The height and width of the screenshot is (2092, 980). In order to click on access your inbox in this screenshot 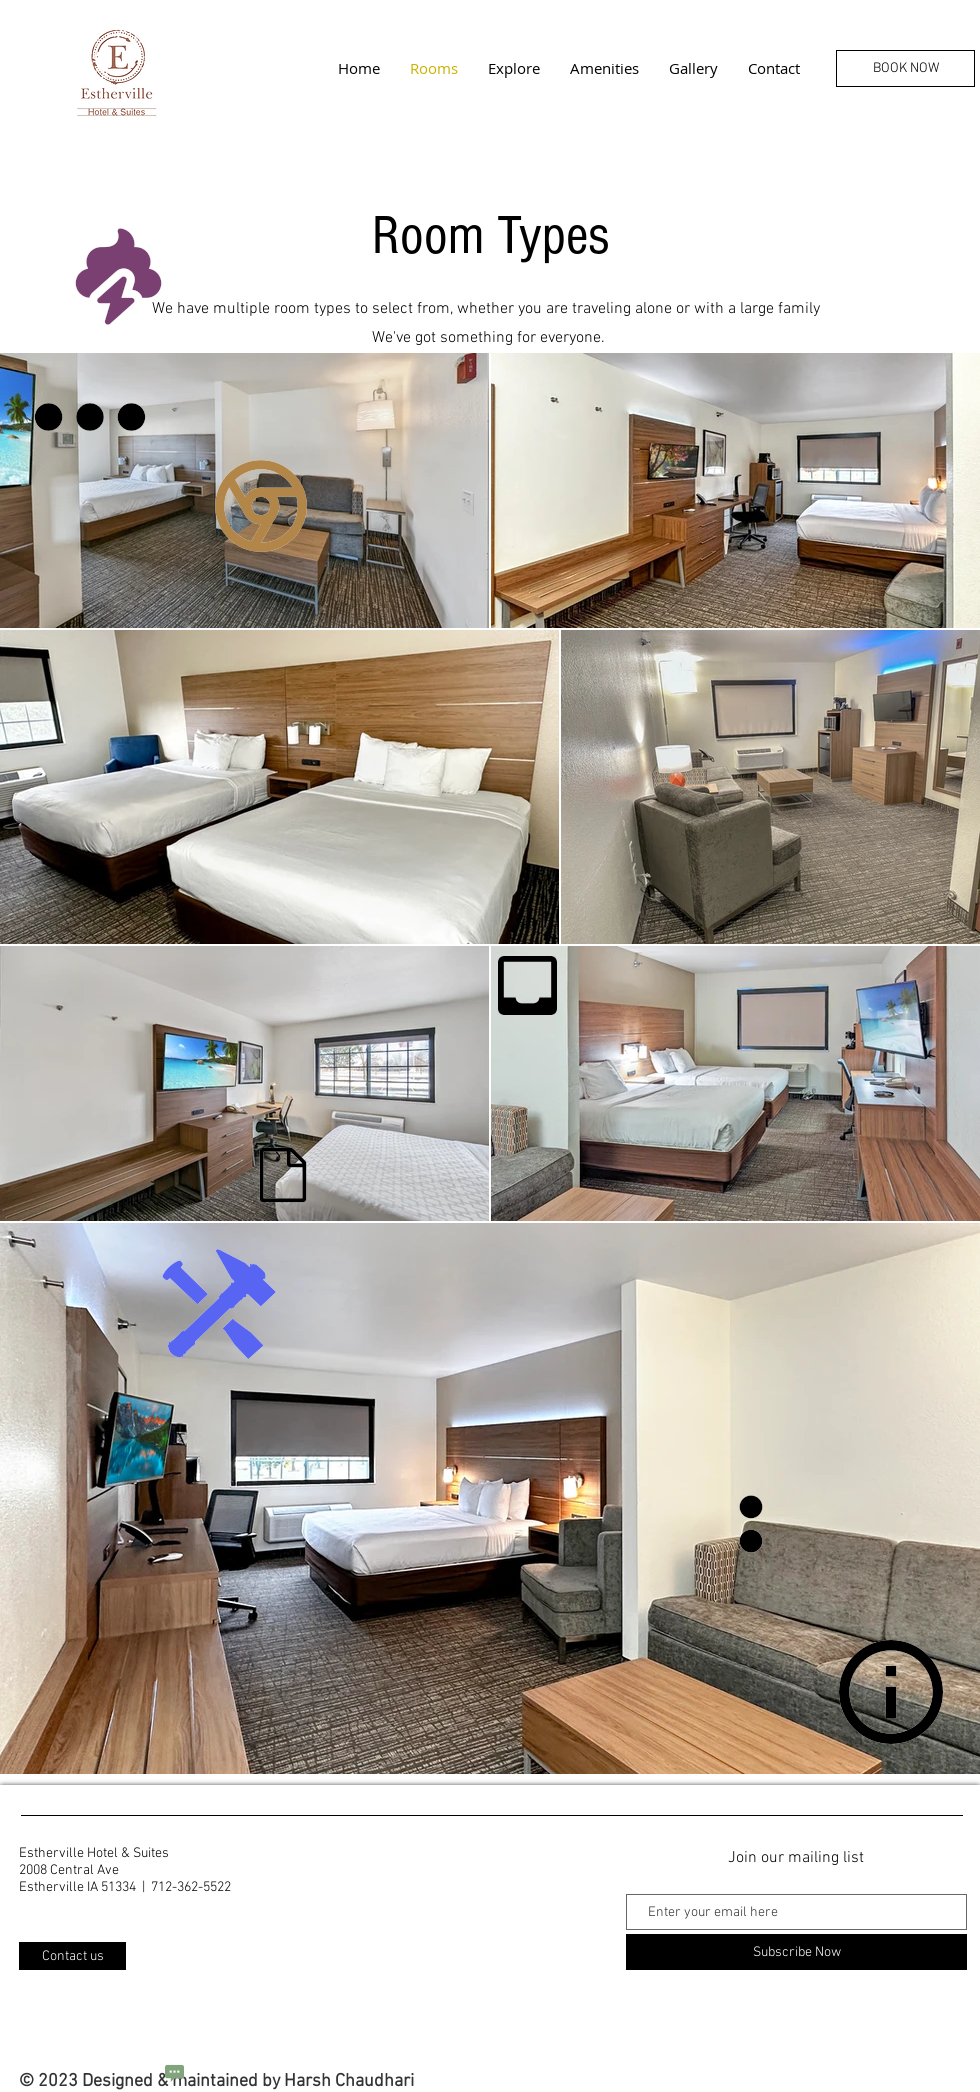, I will do `click(527, 985)`.